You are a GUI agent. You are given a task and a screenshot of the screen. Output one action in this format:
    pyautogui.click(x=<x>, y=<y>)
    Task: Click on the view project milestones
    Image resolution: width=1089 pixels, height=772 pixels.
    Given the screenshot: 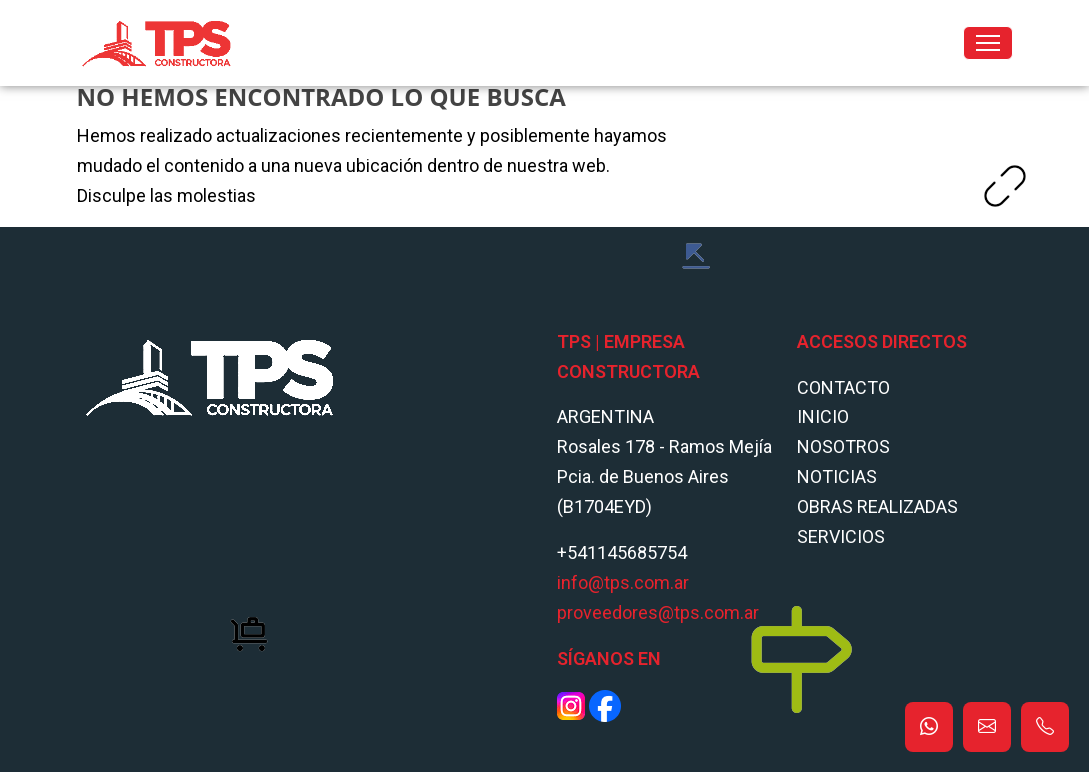 What is the action you would take?
    pyautogui.click(x=798, y=659)
    